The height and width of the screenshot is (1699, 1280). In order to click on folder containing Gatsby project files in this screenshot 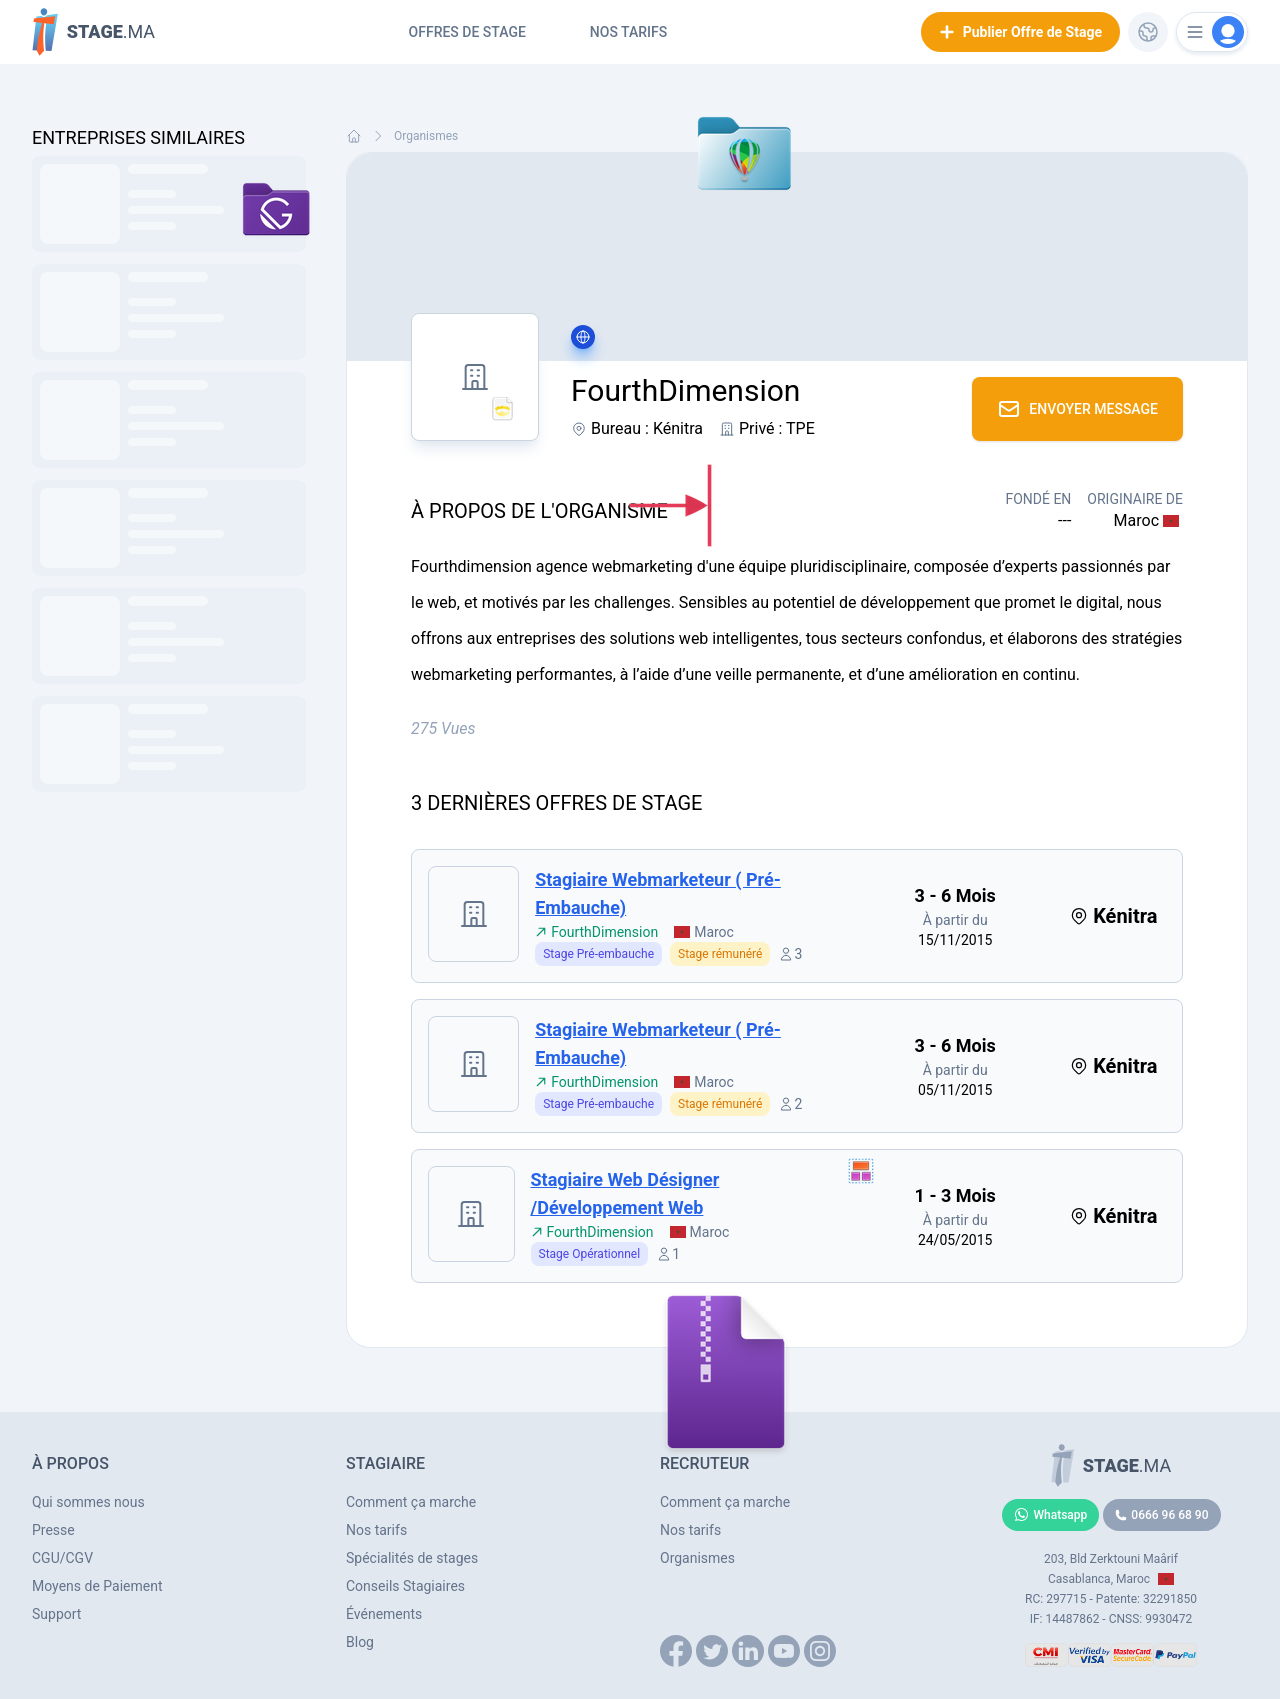, I will do `click(276, 211)`.